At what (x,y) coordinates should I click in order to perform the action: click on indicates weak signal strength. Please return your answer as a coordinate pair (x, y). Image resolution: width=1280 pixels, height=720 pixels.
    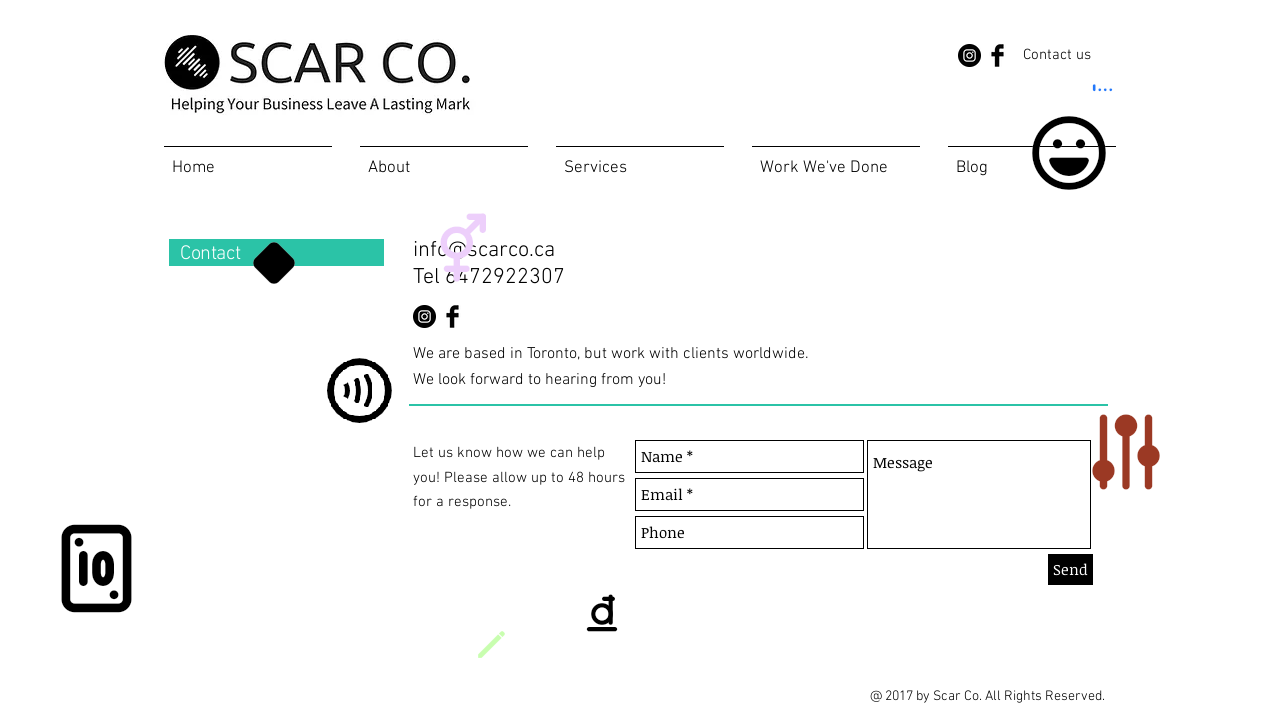
    Looking at the image, I should click on (1102, 81).